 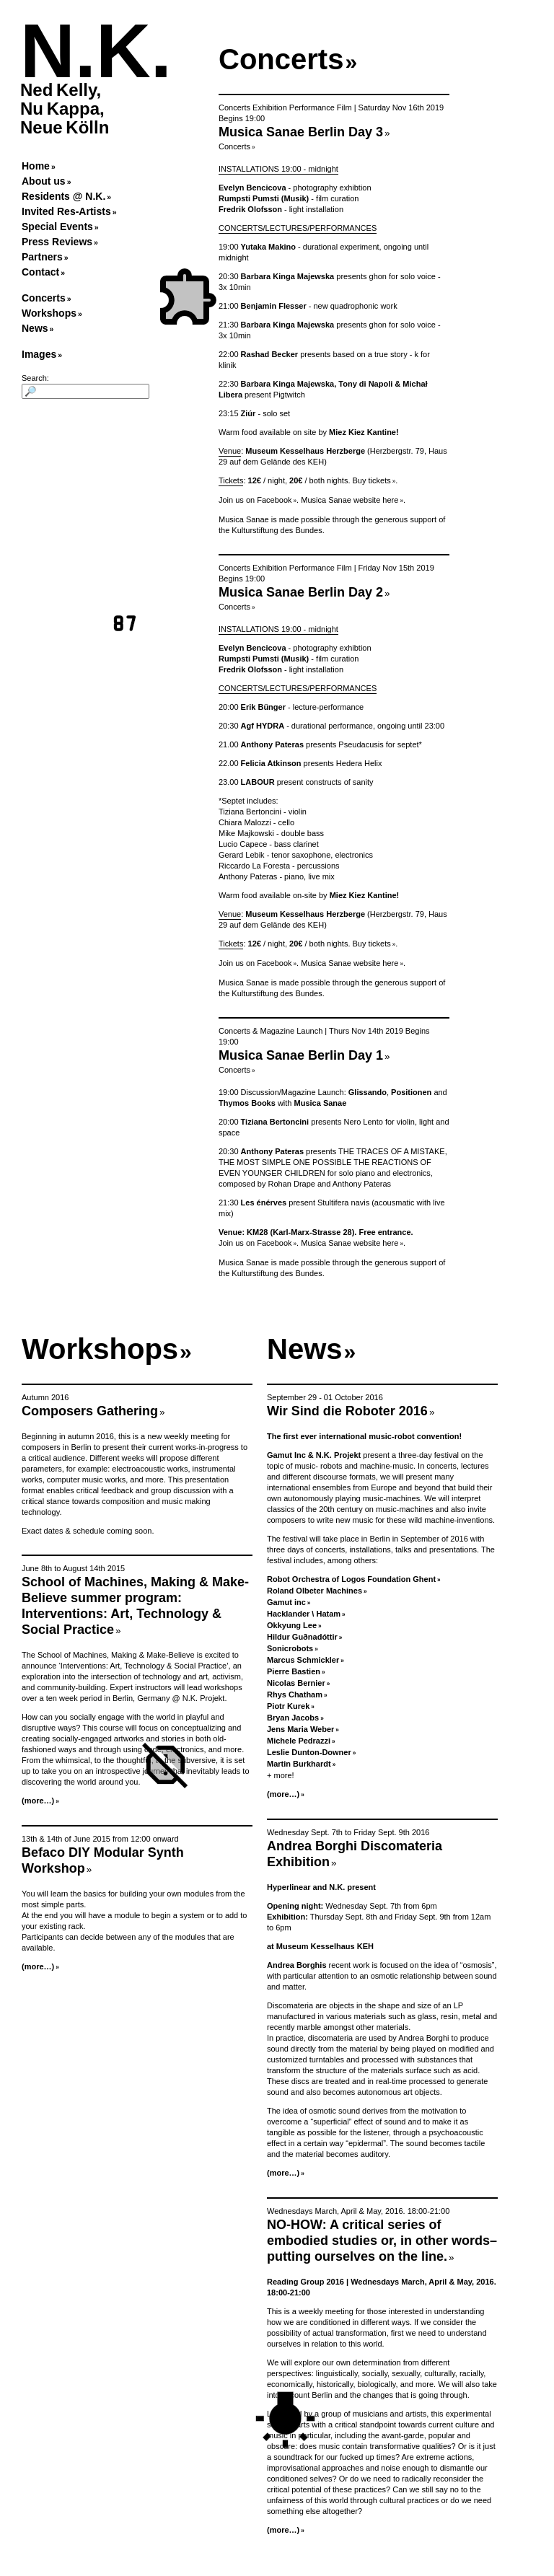 What do you see at coordinates (165, 1764) in the screenshot?
I see `disable report notifications` at bounding box center [165, 1764].